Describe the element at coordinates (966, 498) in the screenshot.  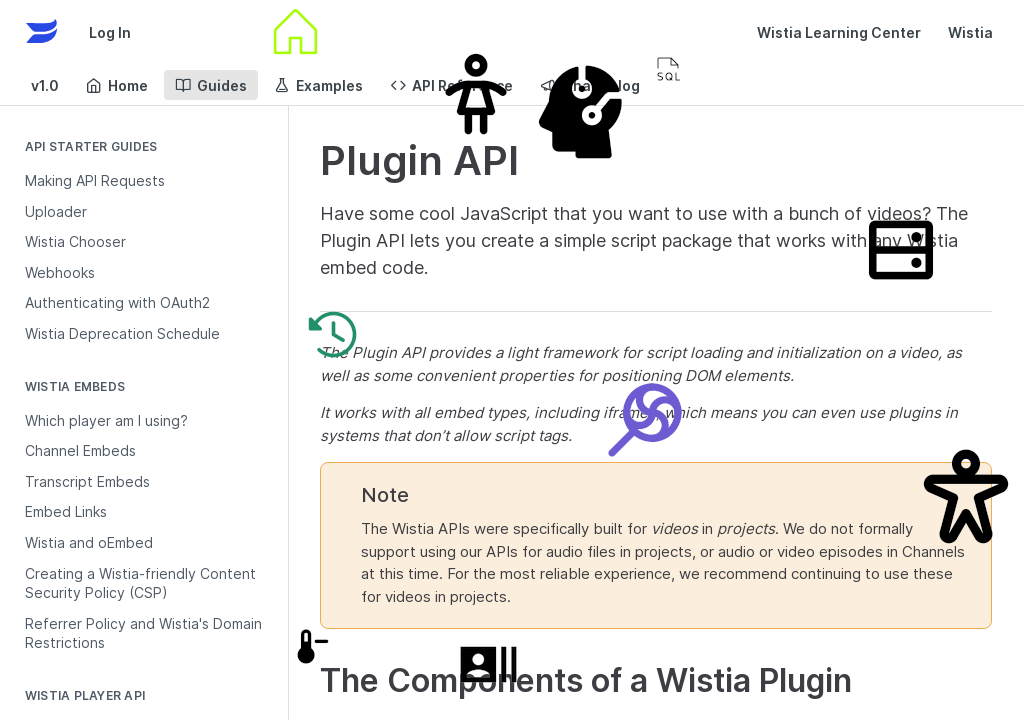
I see `accessibility settings or features` at that location.